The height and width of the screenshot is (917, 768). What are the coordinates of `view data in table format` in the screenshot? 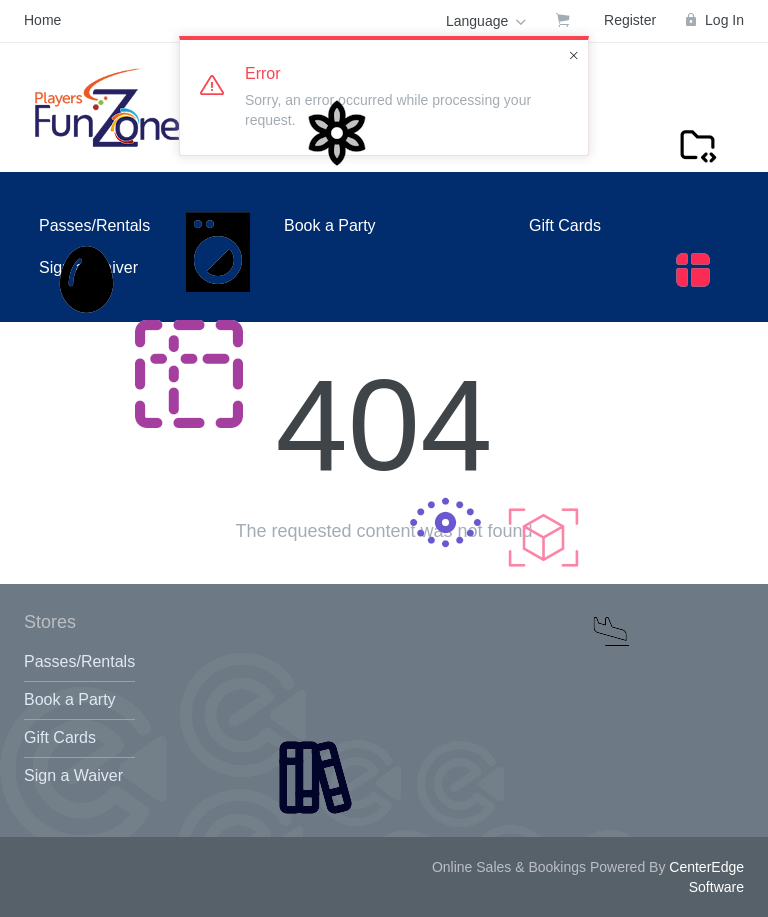 It's located at (693, 270).